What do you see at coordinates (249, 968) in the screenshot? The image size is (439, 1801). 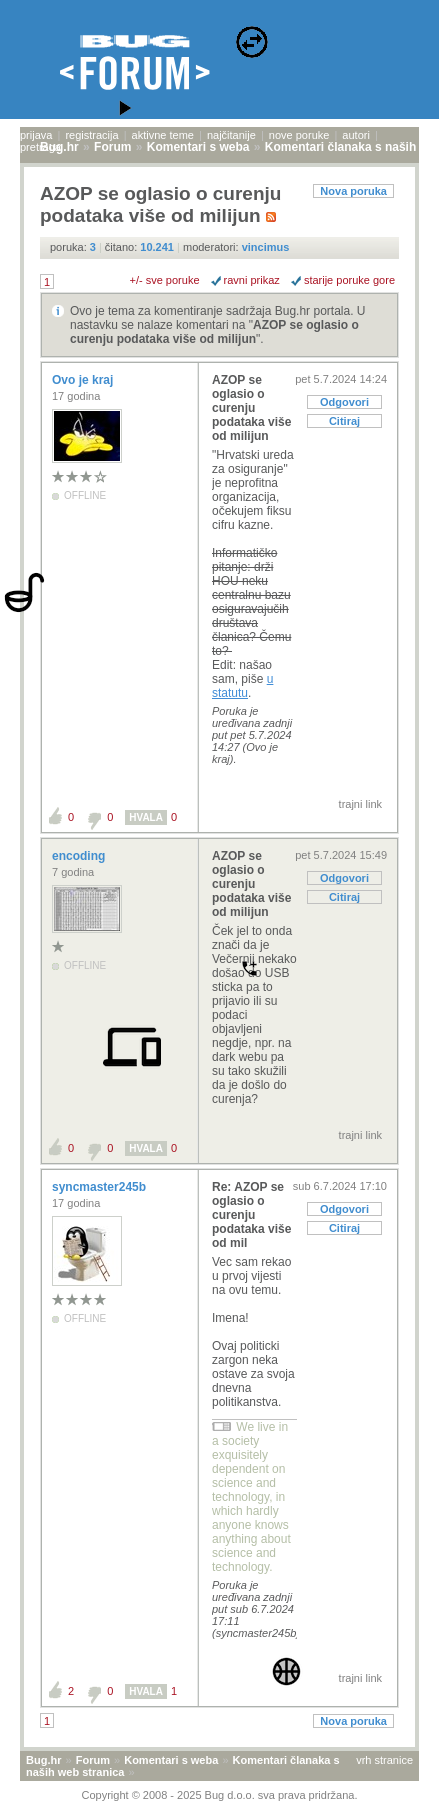 I see `add a new contact to your phone` at bounding box center [249, 968].